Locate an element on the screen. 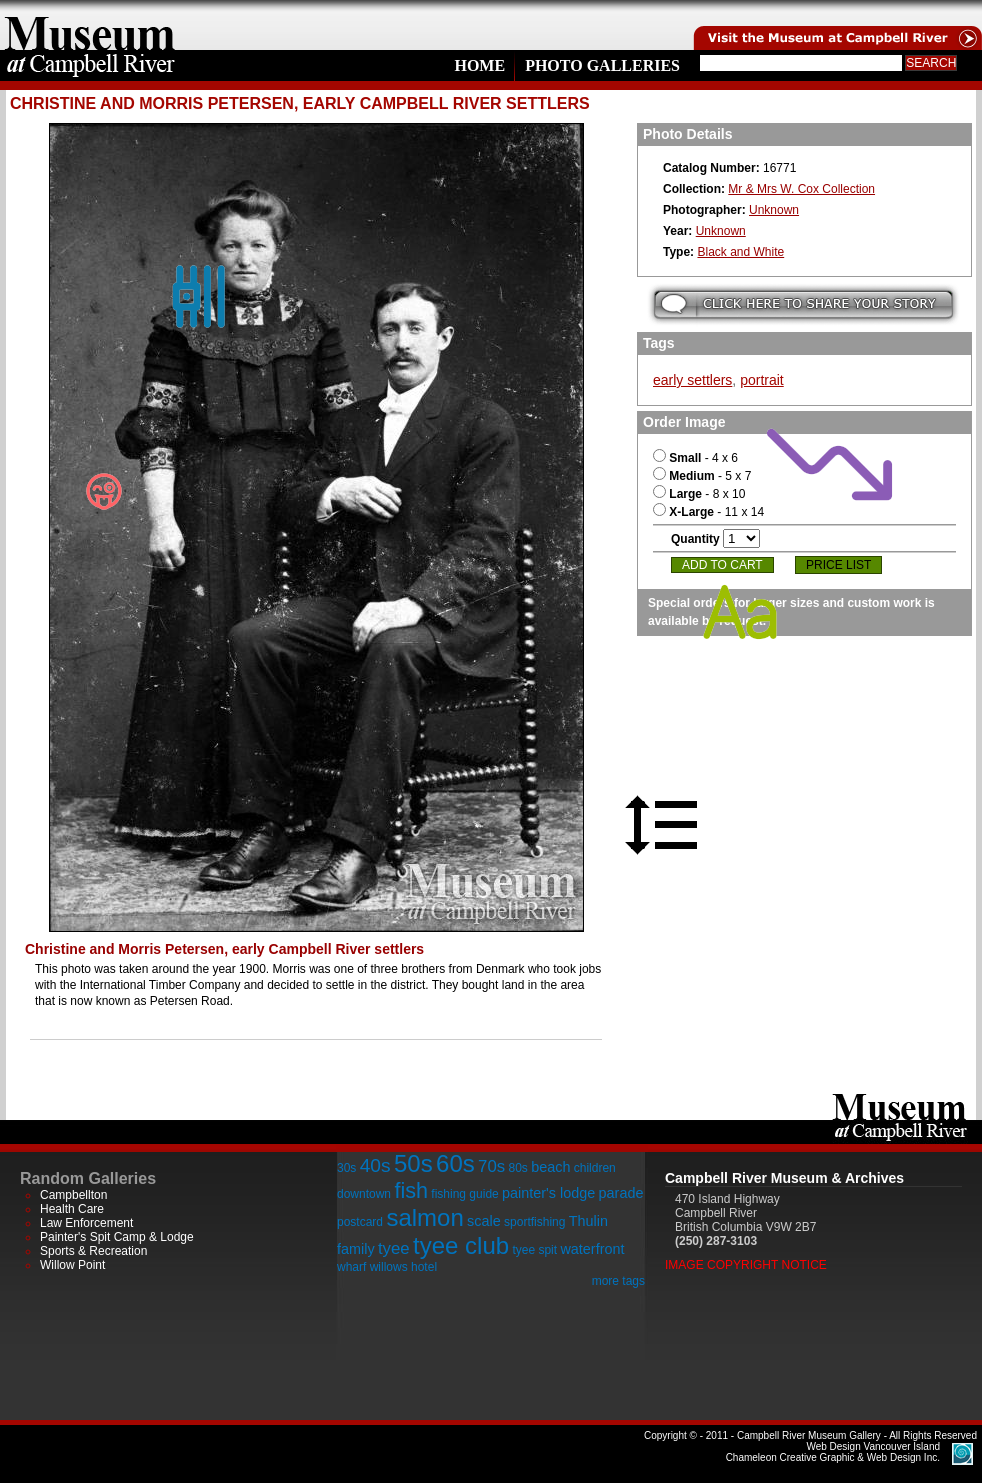 This screenshot has width=982, height=1483. indicates a declining trend or decreasing value is located at coordinates (829, 464).